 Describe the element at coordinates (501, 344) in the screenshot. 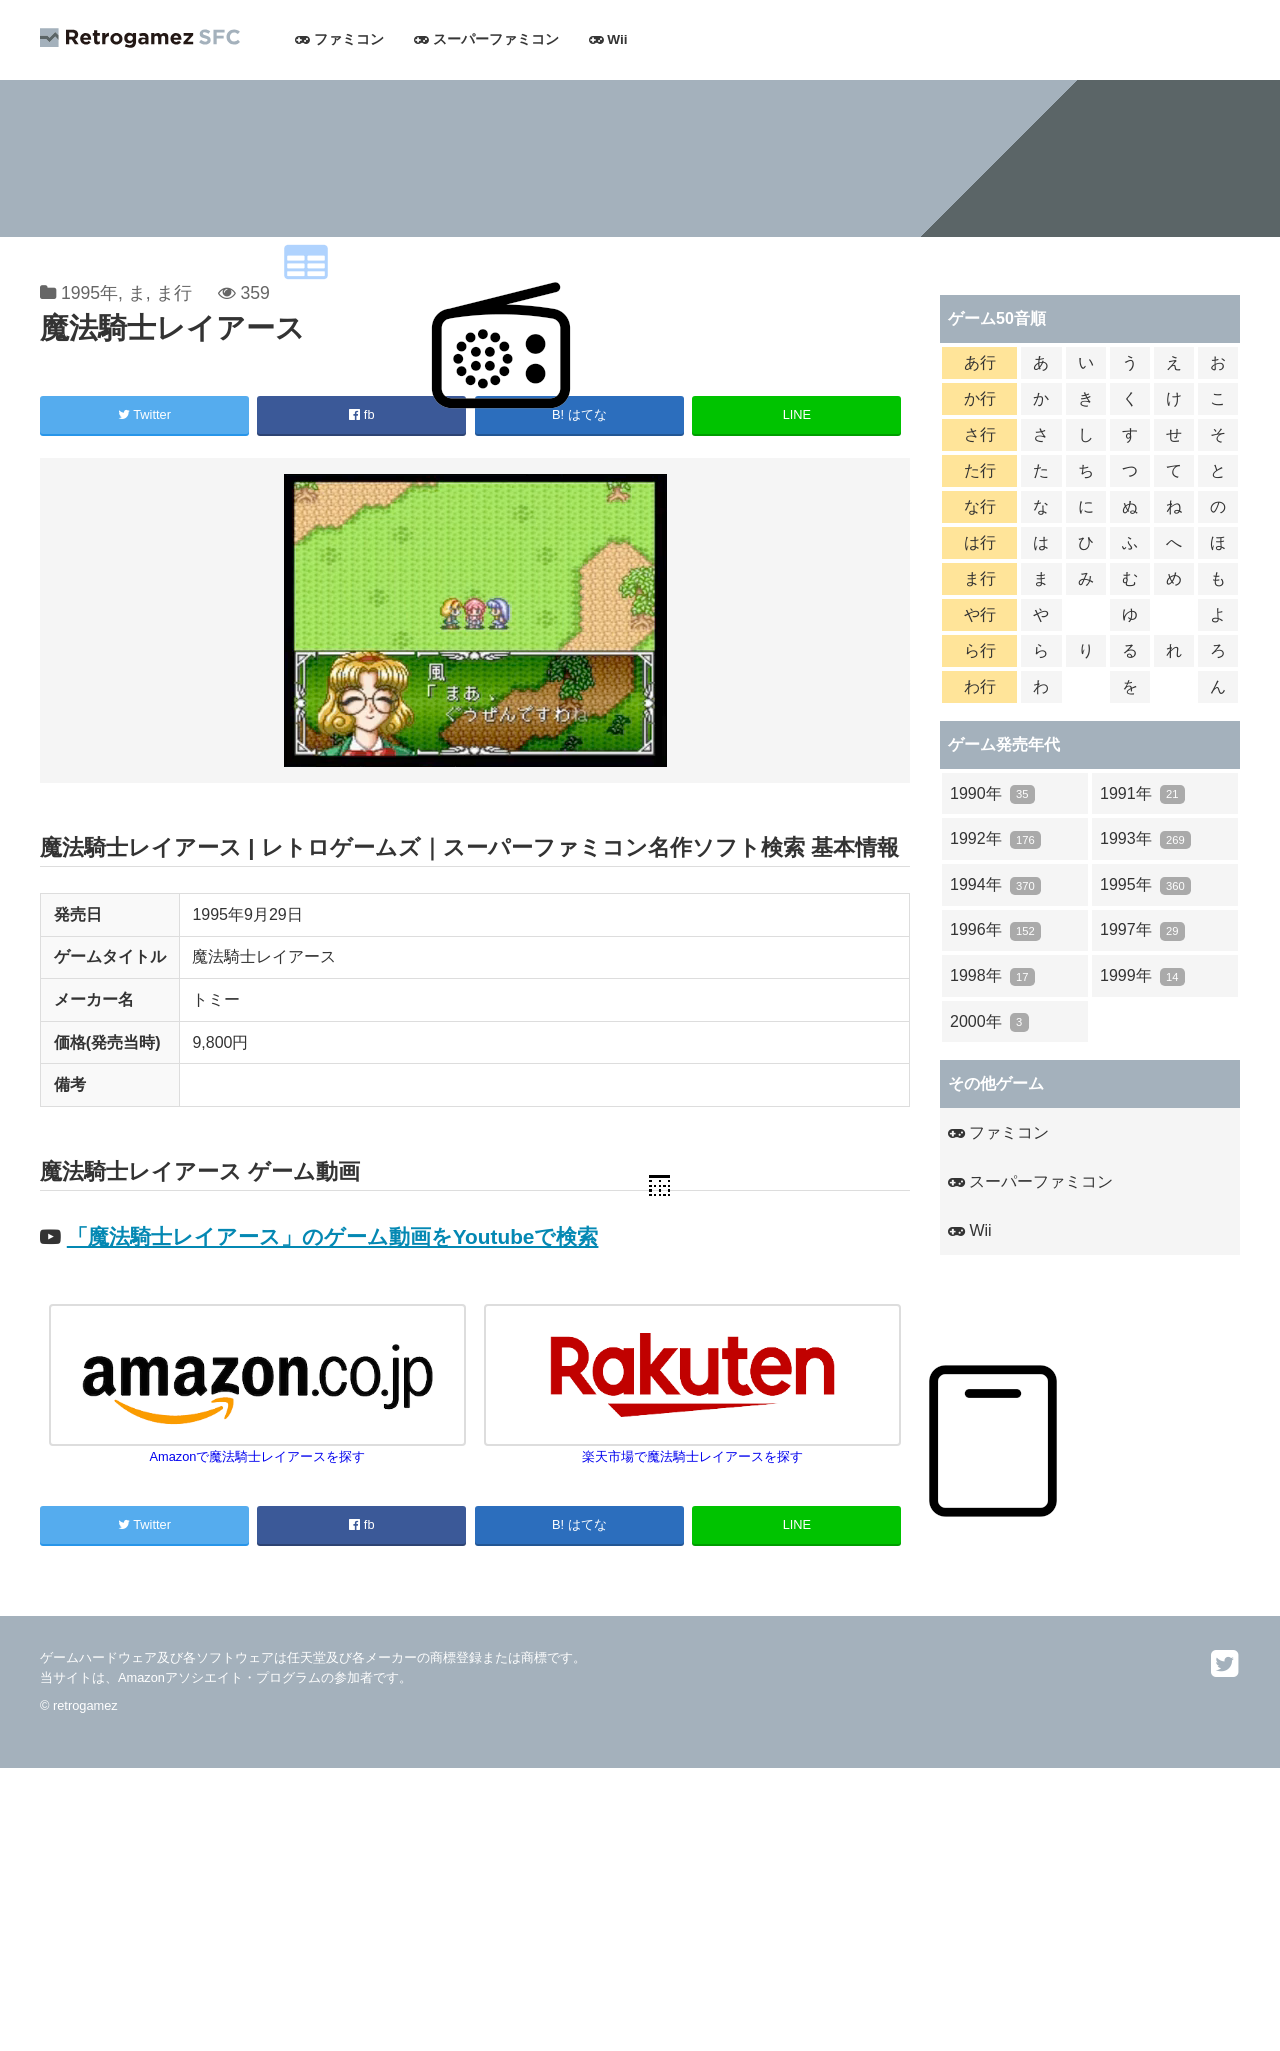

I see `listen to radio or audio broadcasts` at that location.